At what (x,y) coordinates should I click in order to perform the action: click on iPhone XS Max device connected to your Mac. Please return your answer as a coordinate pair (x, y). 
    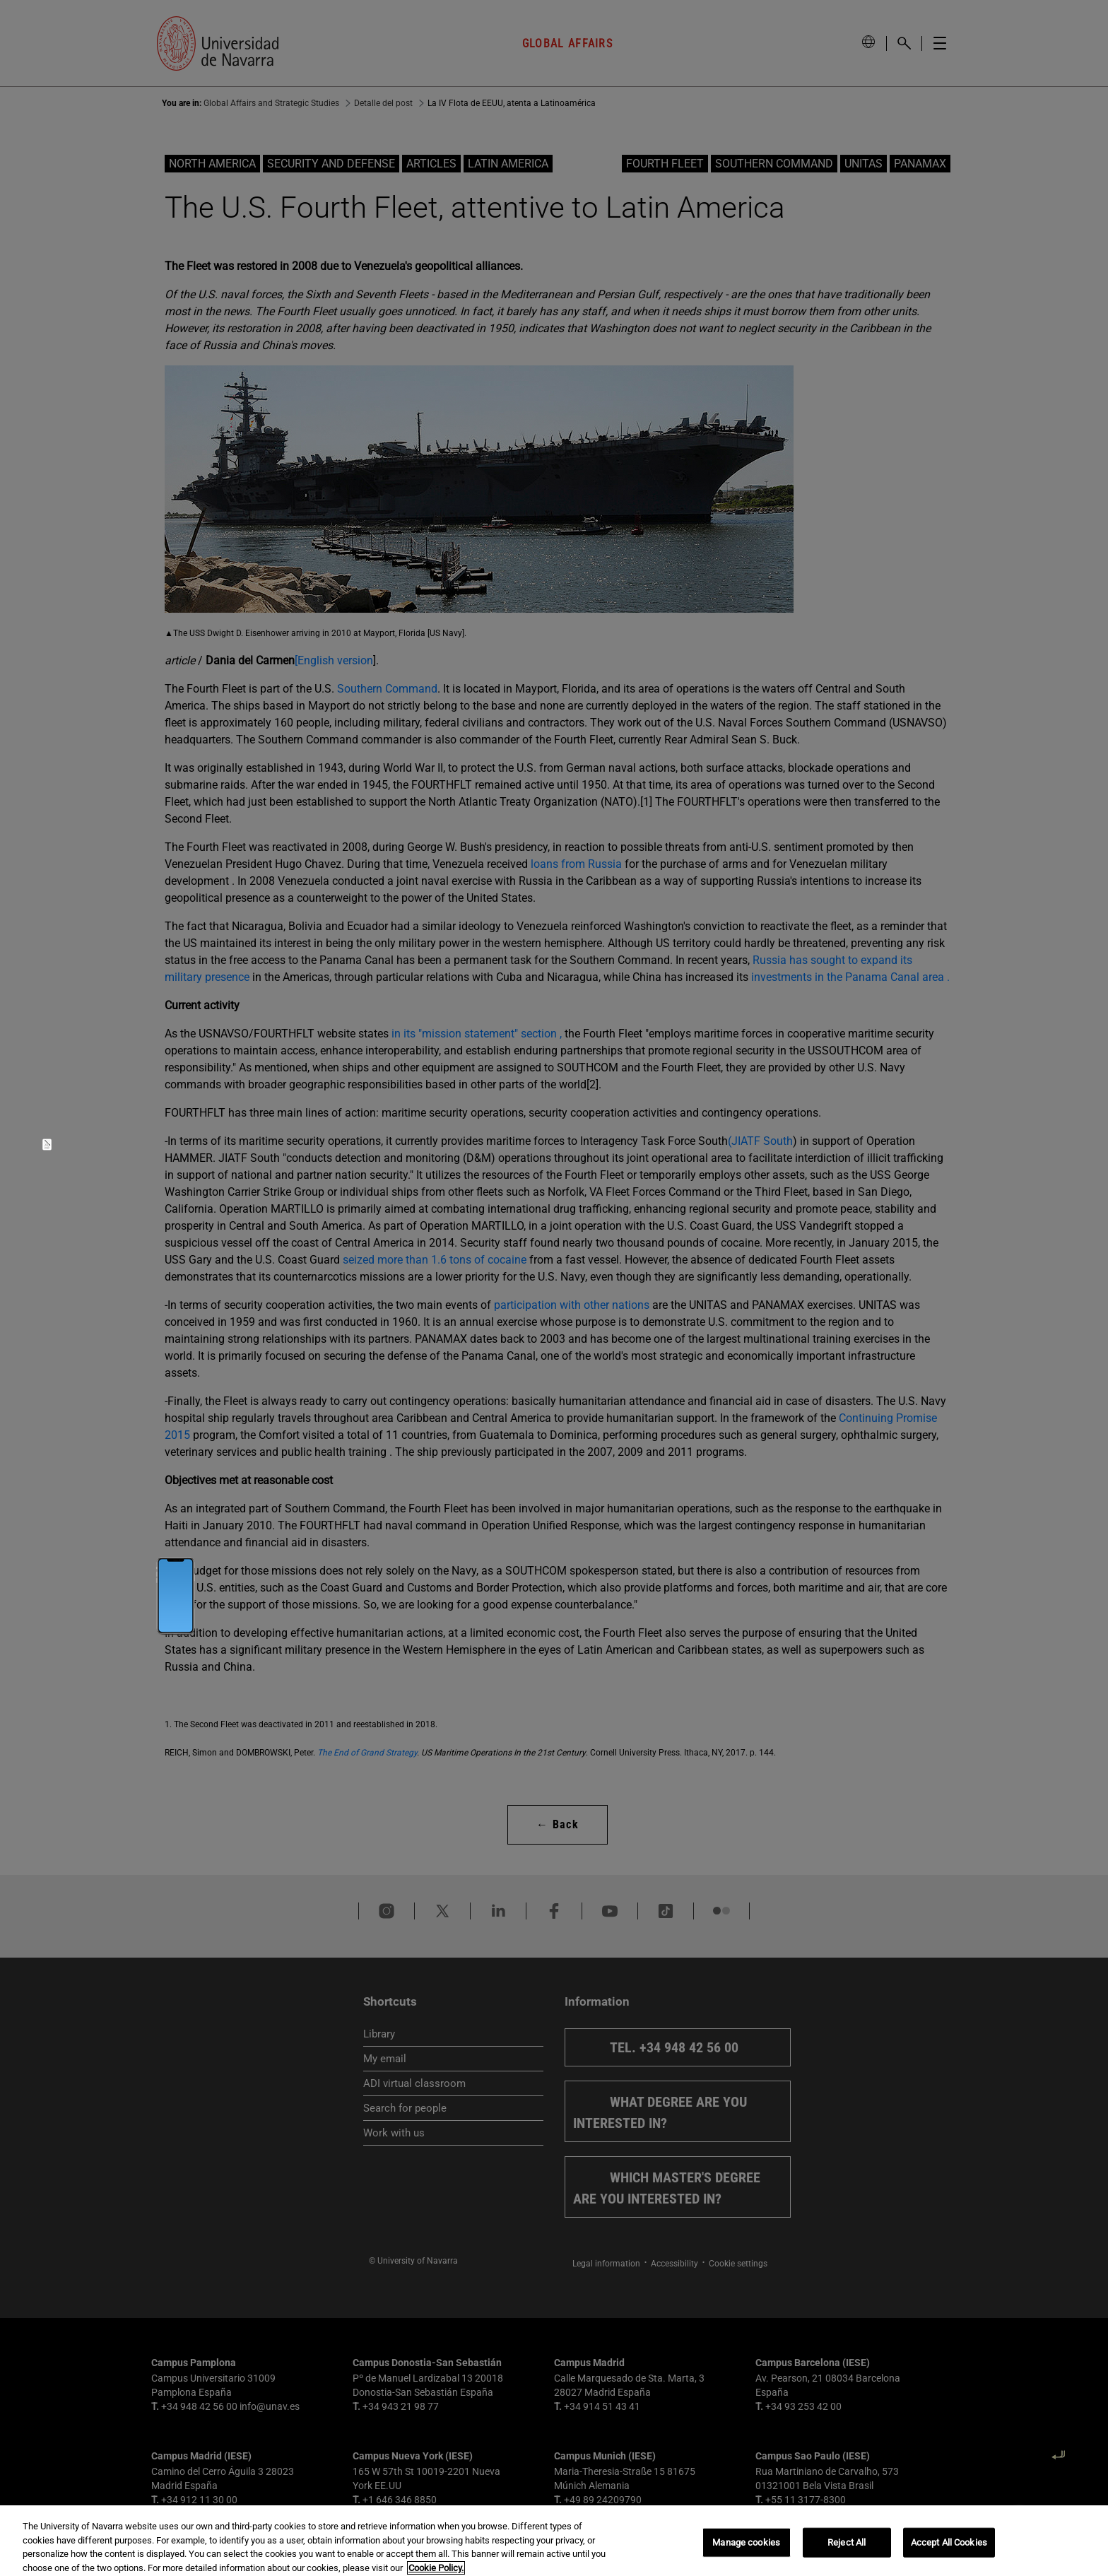
    Looking at the image, I should click on (175, 1596).